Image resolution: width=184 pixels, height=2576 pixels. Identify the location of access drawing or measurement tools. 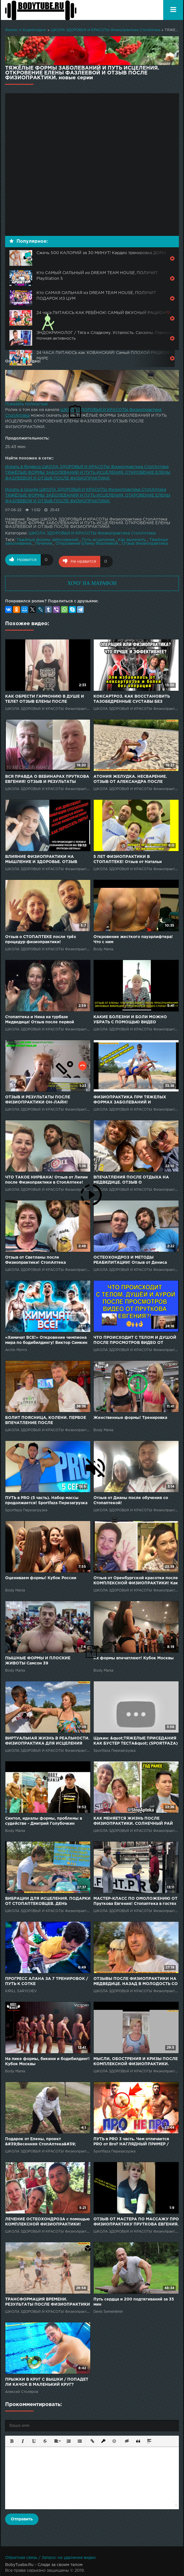
(48, 322).